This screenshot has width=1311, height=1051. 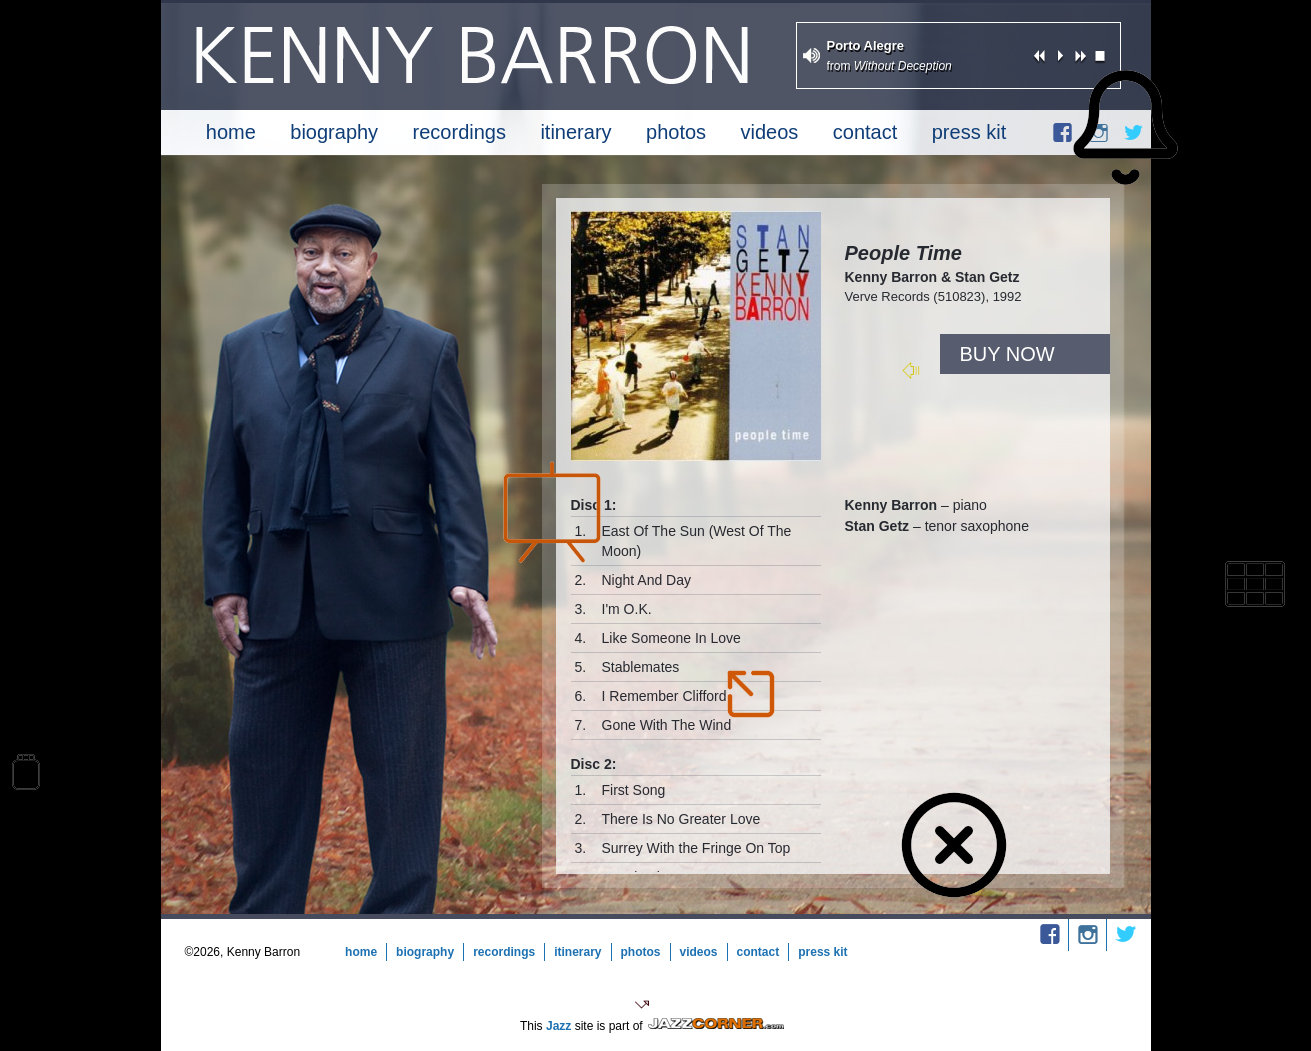 What do you see at coordinates (1125, 127) in the screenshot?
I see `view notifications` at bounding box center [1125, 127].